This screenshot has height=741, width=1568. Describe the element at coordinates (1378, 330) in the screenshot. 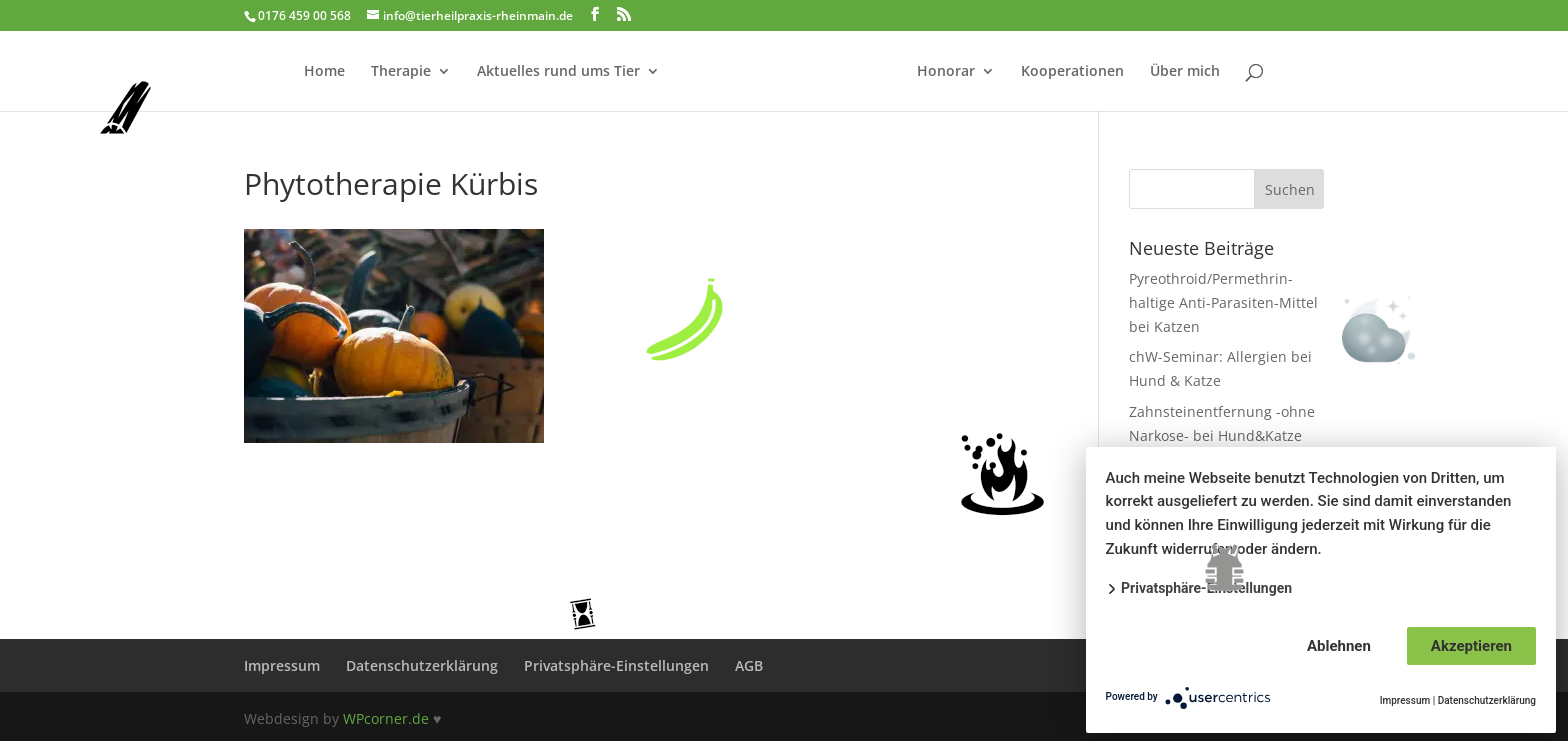

I see `indicates cloudy nighttime weather conditions` at that location.